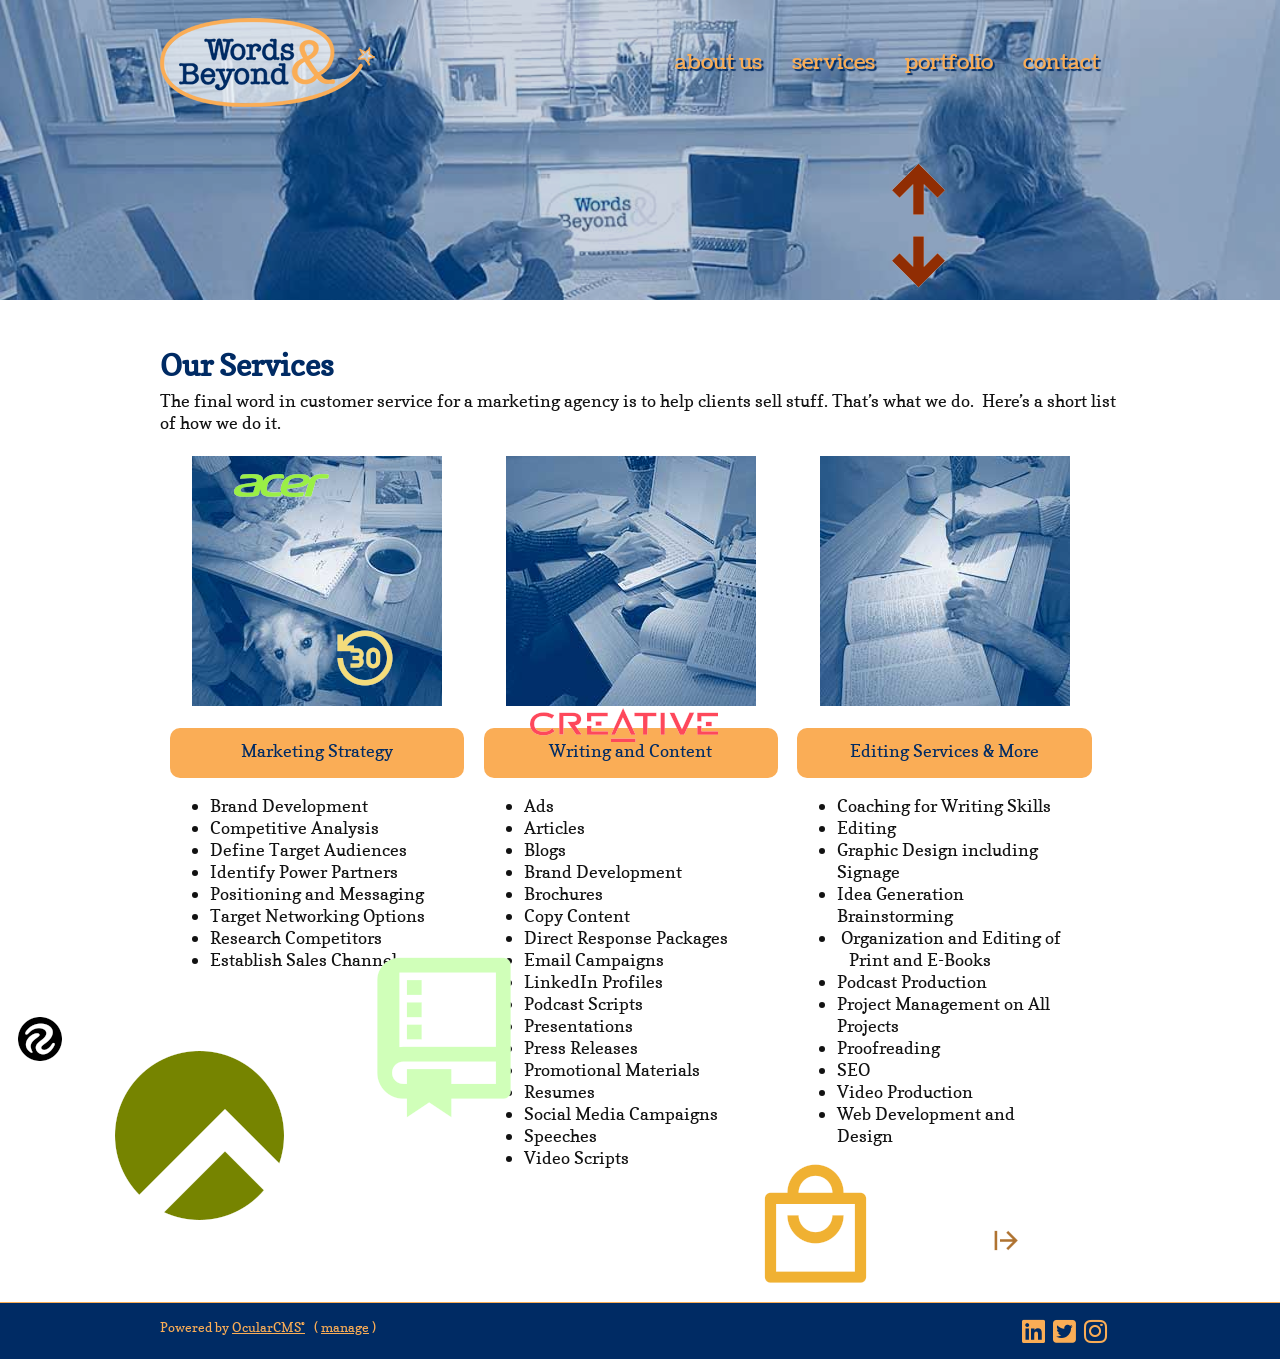 This screenshot has height=1359, width=1280. What do you see at coordinates (1005, 1240) in the screenshot?
I see `expand panel to the right` at bounding box center [1005, 1240].